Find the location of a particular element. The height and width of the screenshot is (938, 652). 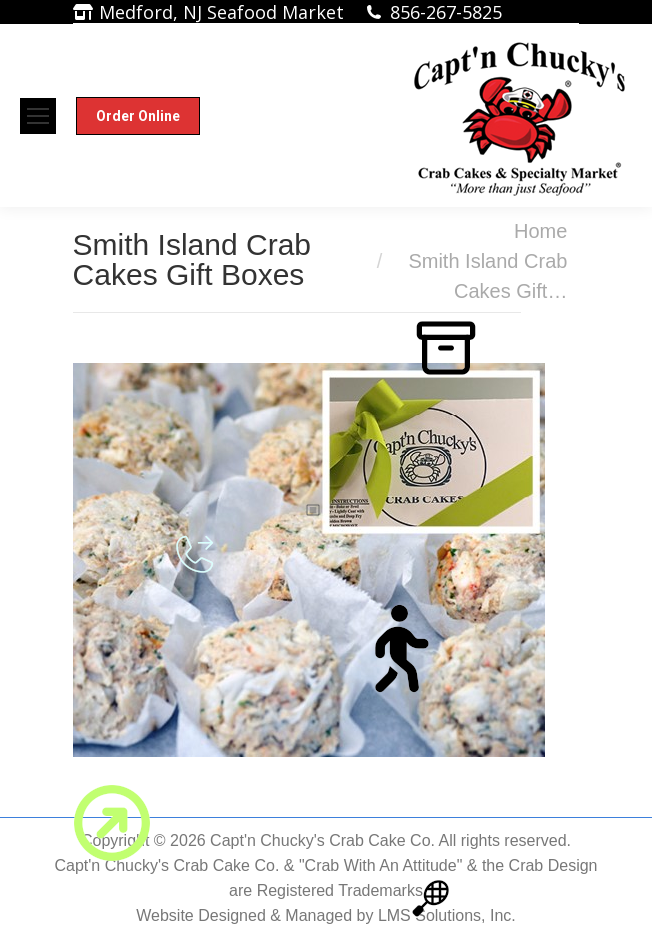

view article or document is located at coordinates (313, 510).